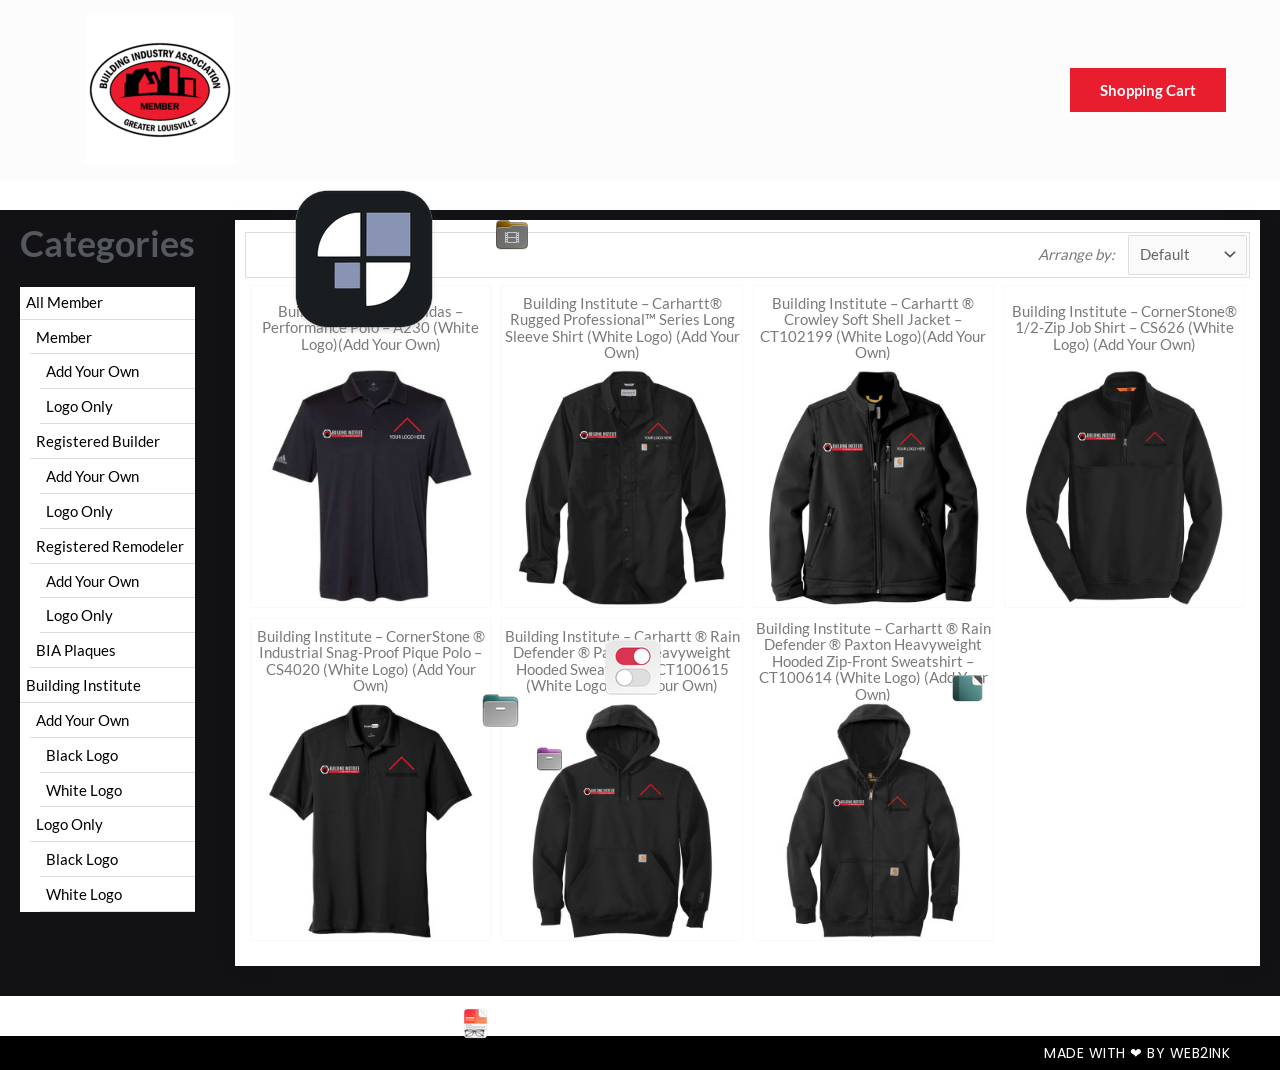 The image size is (1280, 1070). I want to click on change desktop wallpaper settings, so click(967, 687).